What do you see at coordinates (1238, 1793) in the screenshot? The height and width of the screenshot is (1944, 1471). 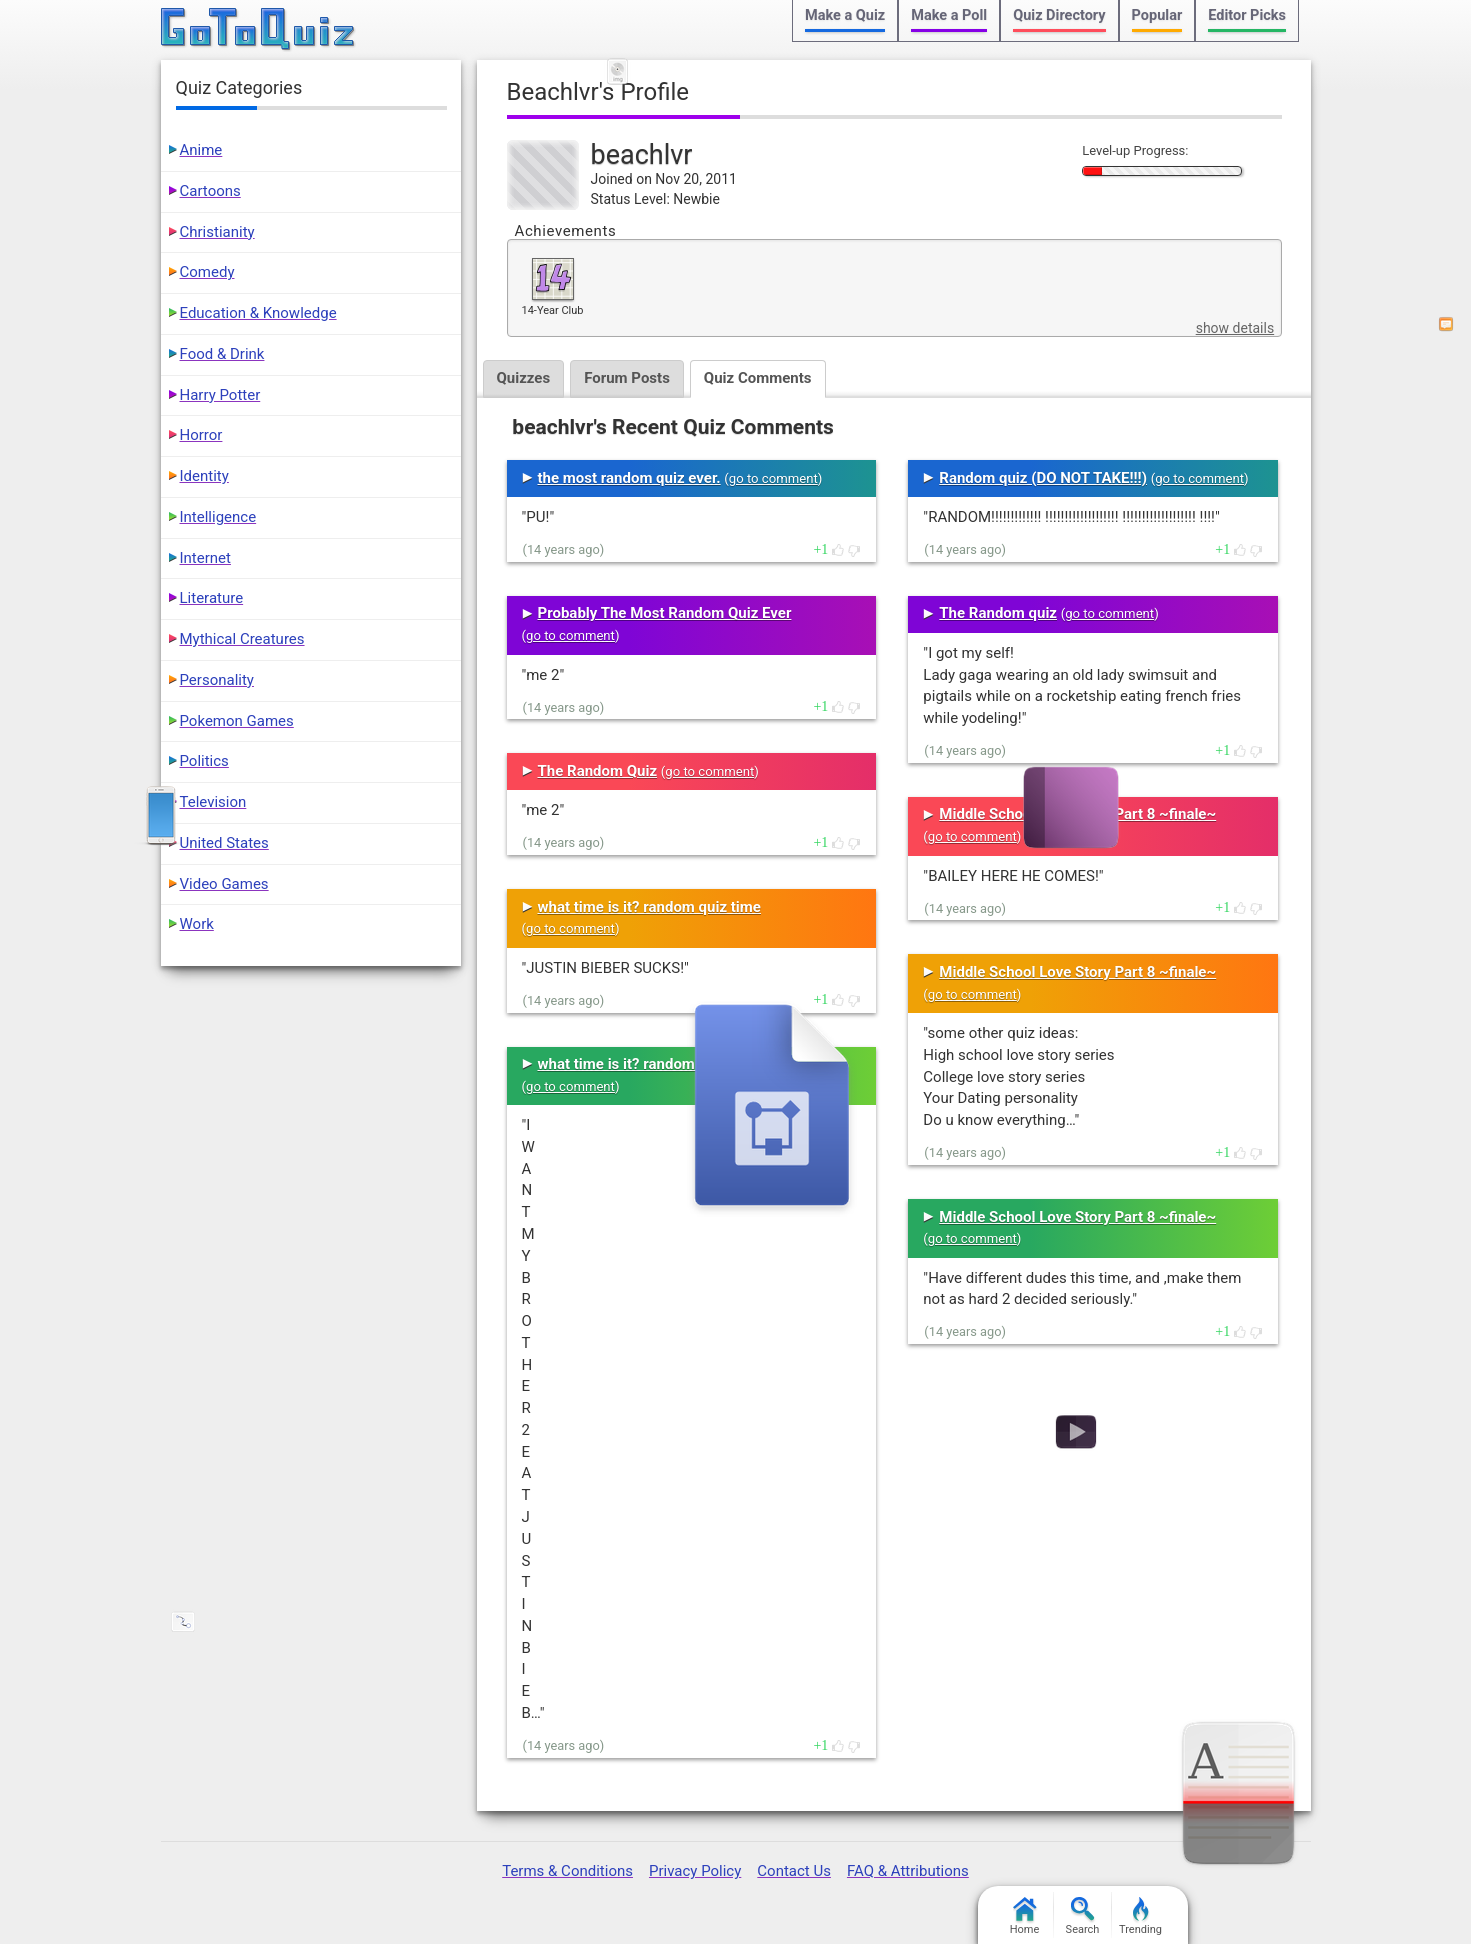 I see `open simple scan document scanner app` at bounding box center [1238, 1793].